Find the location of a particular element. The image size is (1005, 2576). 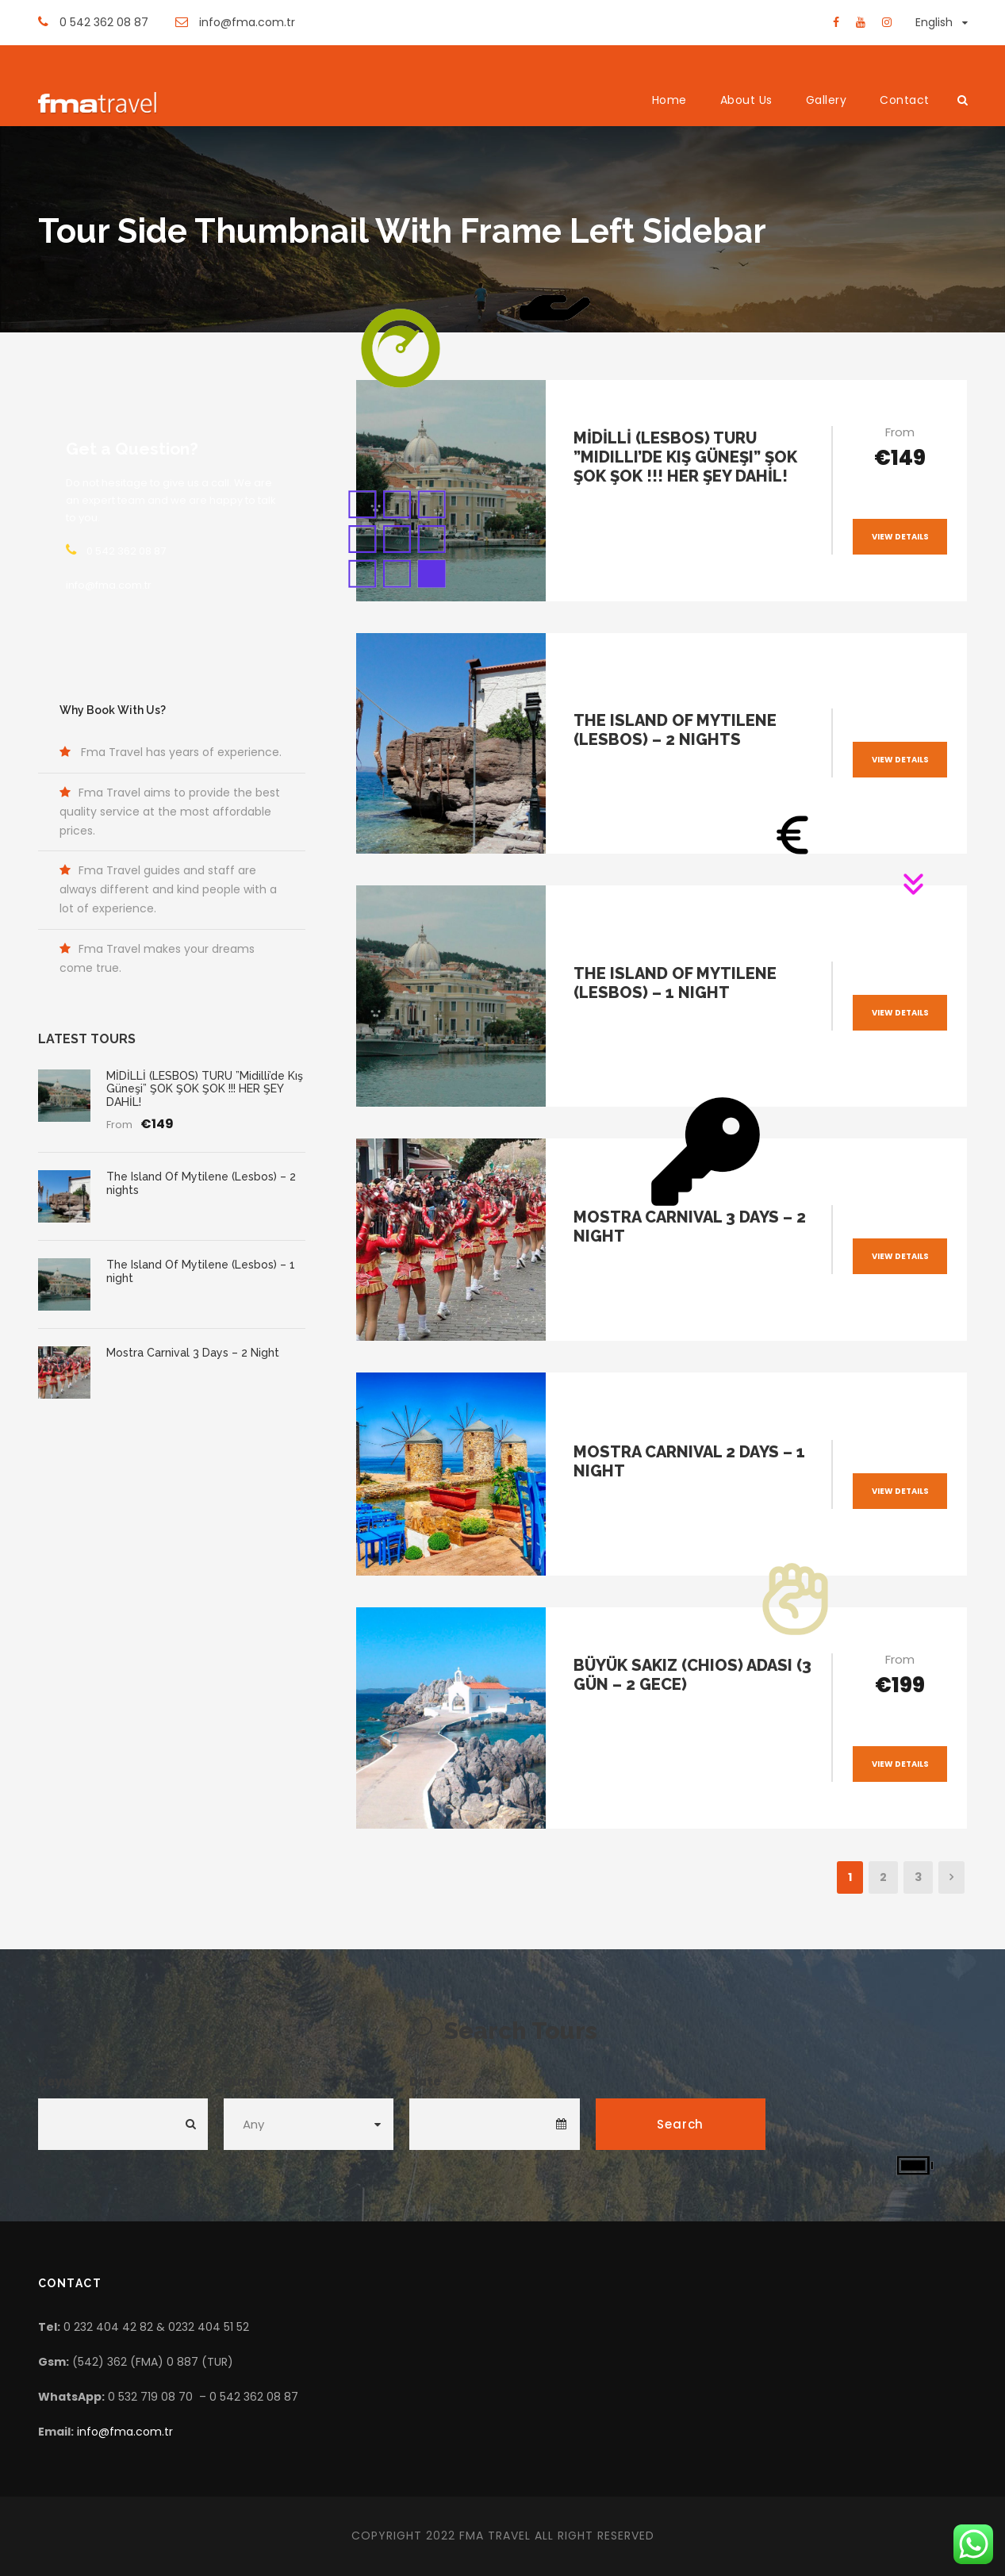

access security or password settings is located at coordinates (705, 1151).